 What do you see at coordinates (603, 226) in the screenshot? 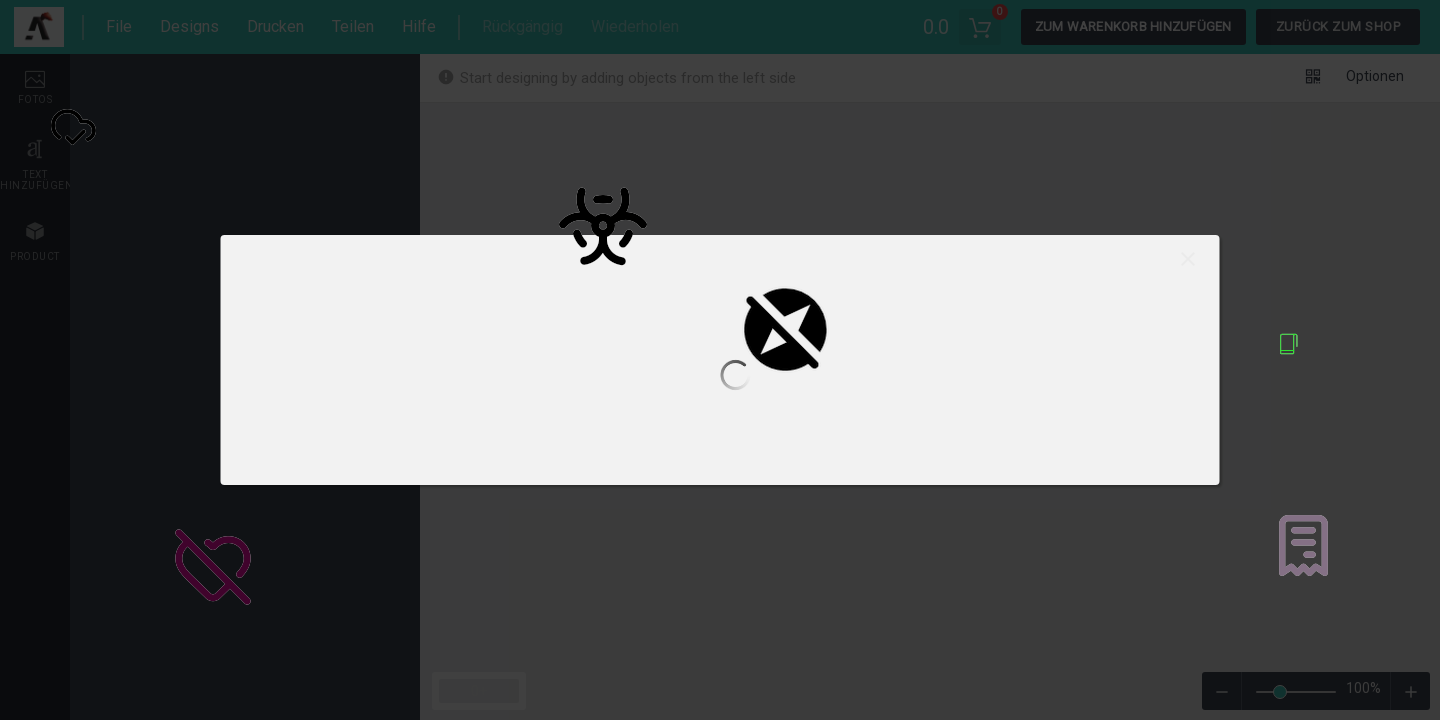
I see `indicates hazardous or dangerous content` at bounding box center [603, 226].